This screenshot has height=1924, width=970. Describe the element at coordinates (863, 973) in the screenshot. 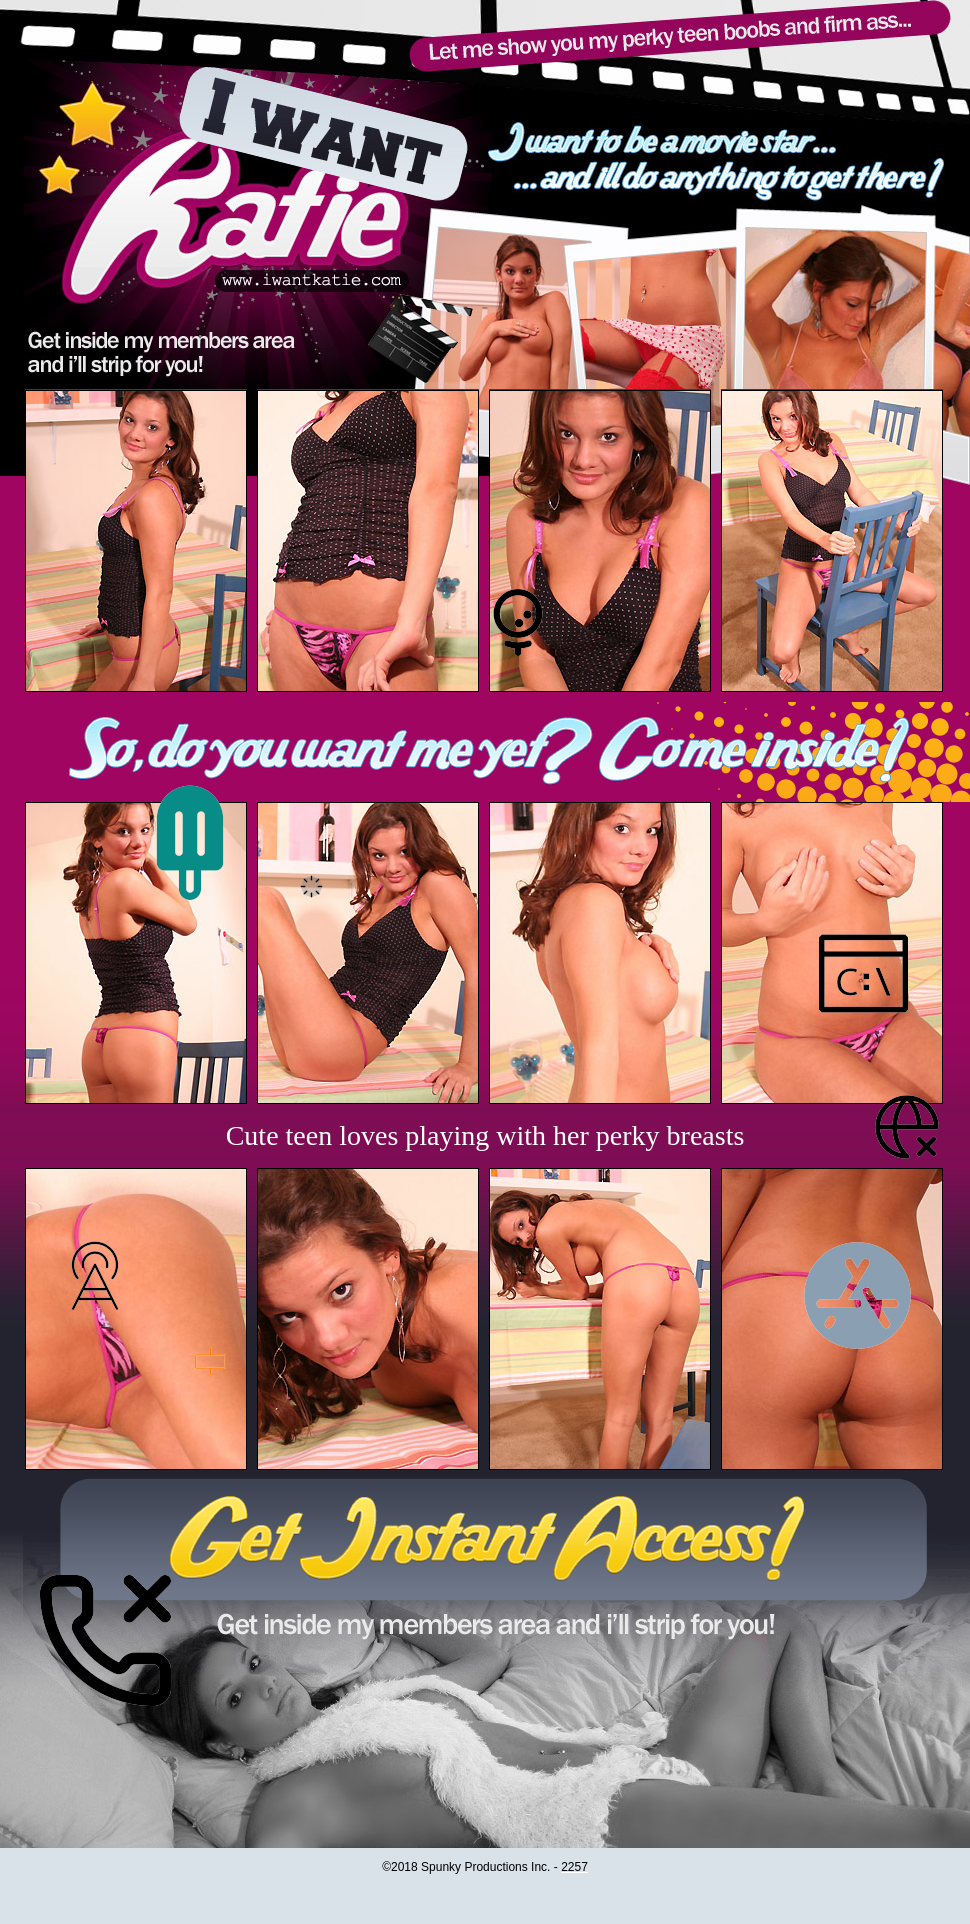

I see `open command prompt terminal` at that location.